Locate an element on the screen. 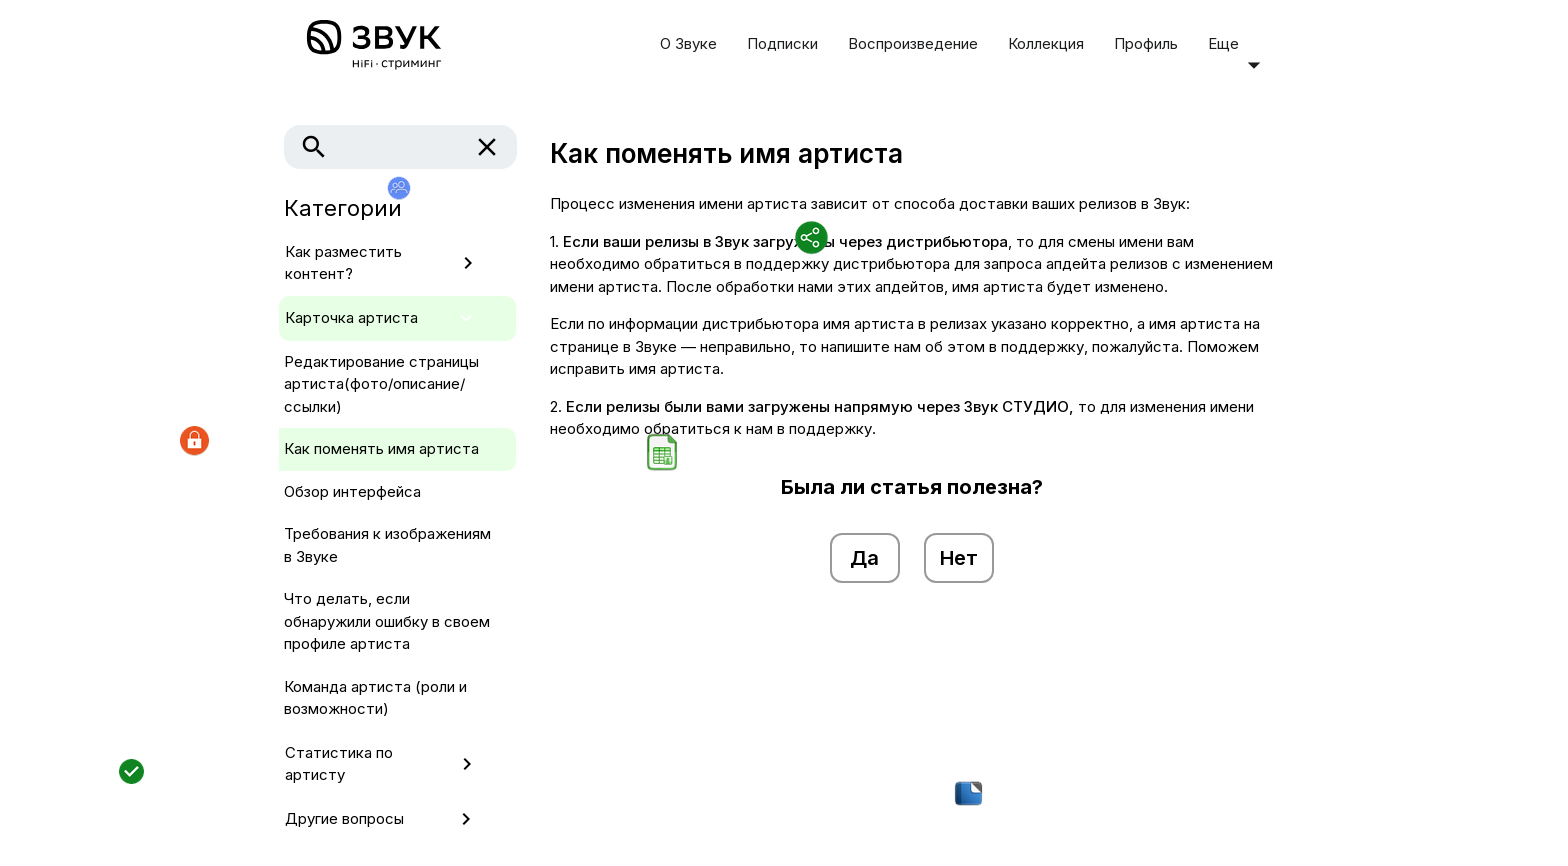  apply email filters to messages is located at coordinates (131, 771).